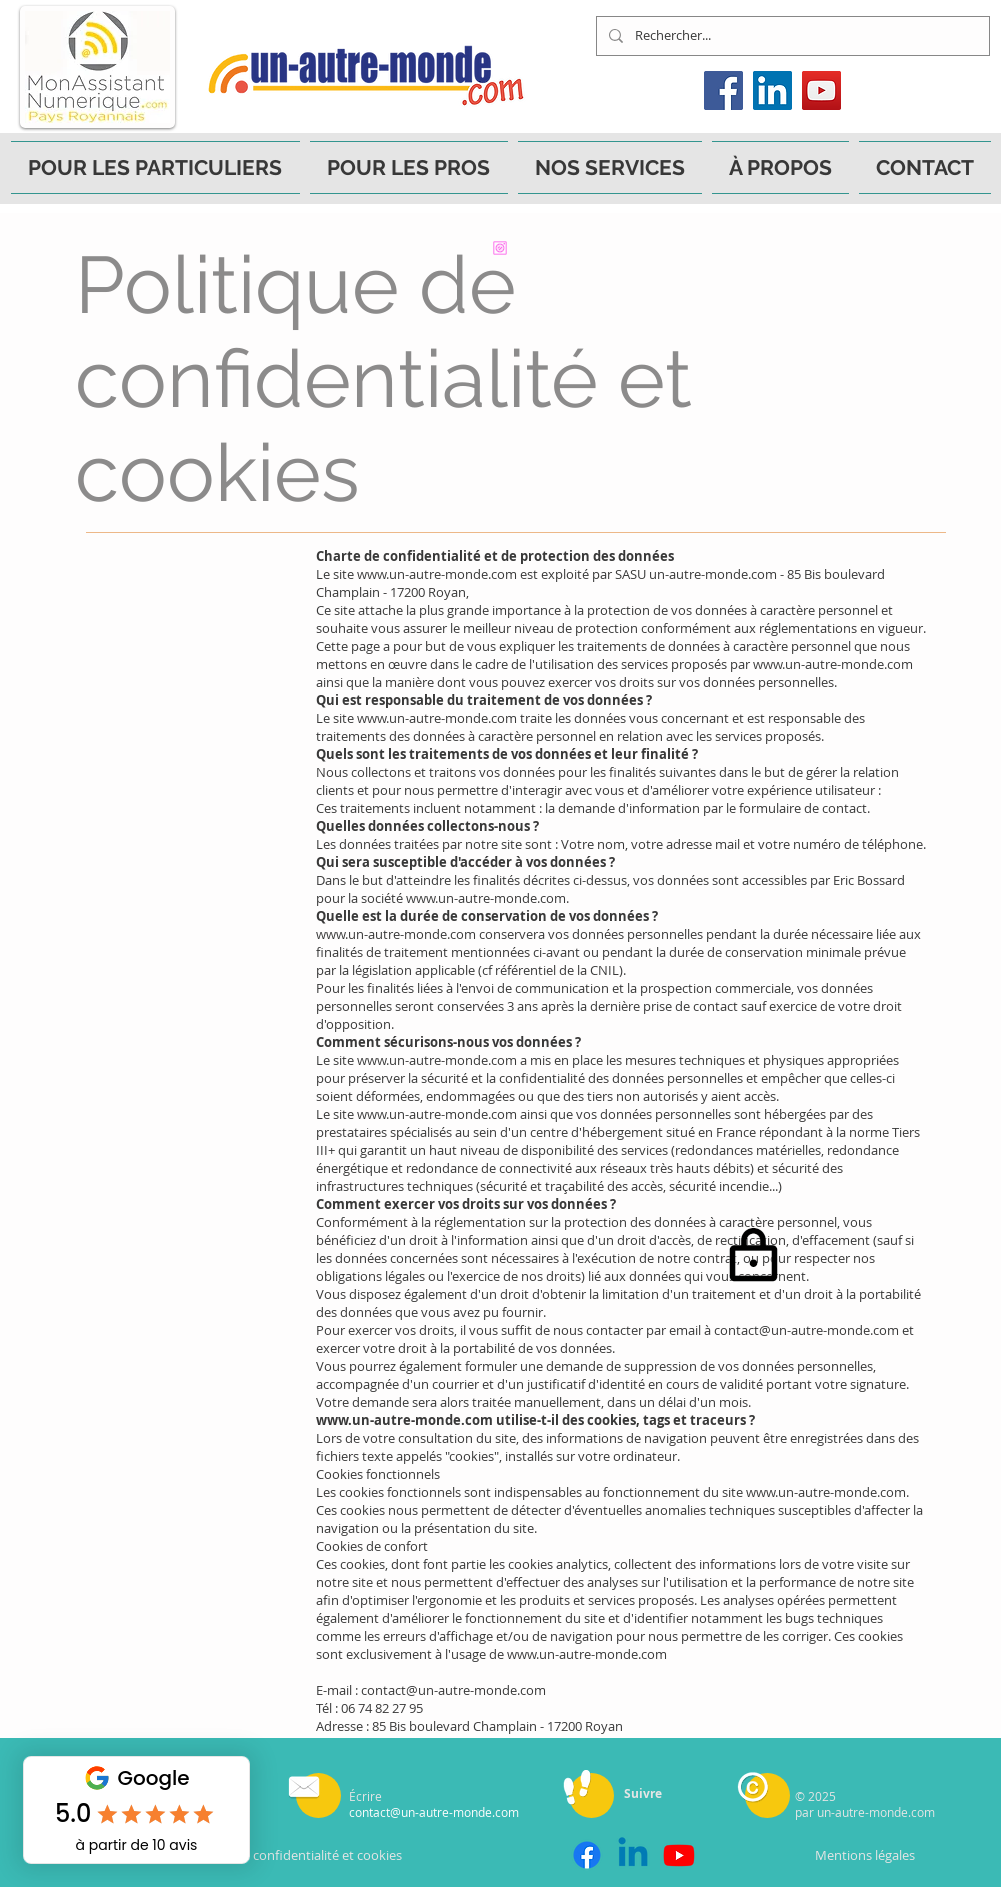  What do you see at coordinates (500, 248) in the screenshot?
I see `access laundry or appliance settings` at bounding box center [500, 248].